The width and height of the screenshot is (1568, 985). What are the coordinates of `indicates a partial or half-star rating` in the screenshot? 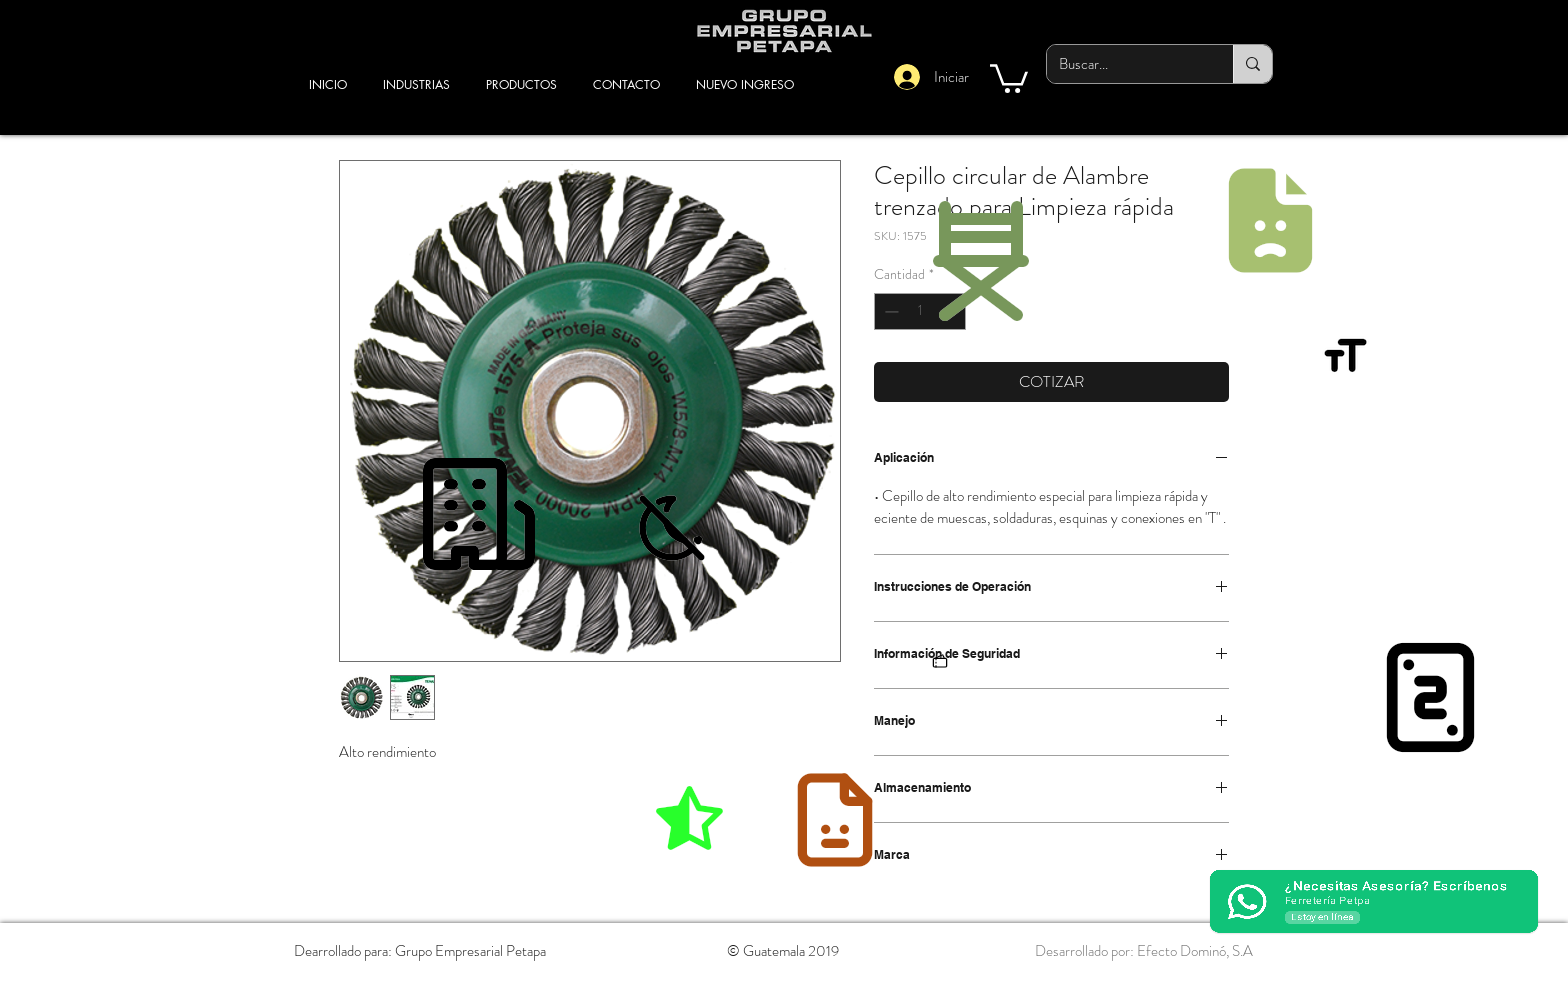 It's located at (689, 819).